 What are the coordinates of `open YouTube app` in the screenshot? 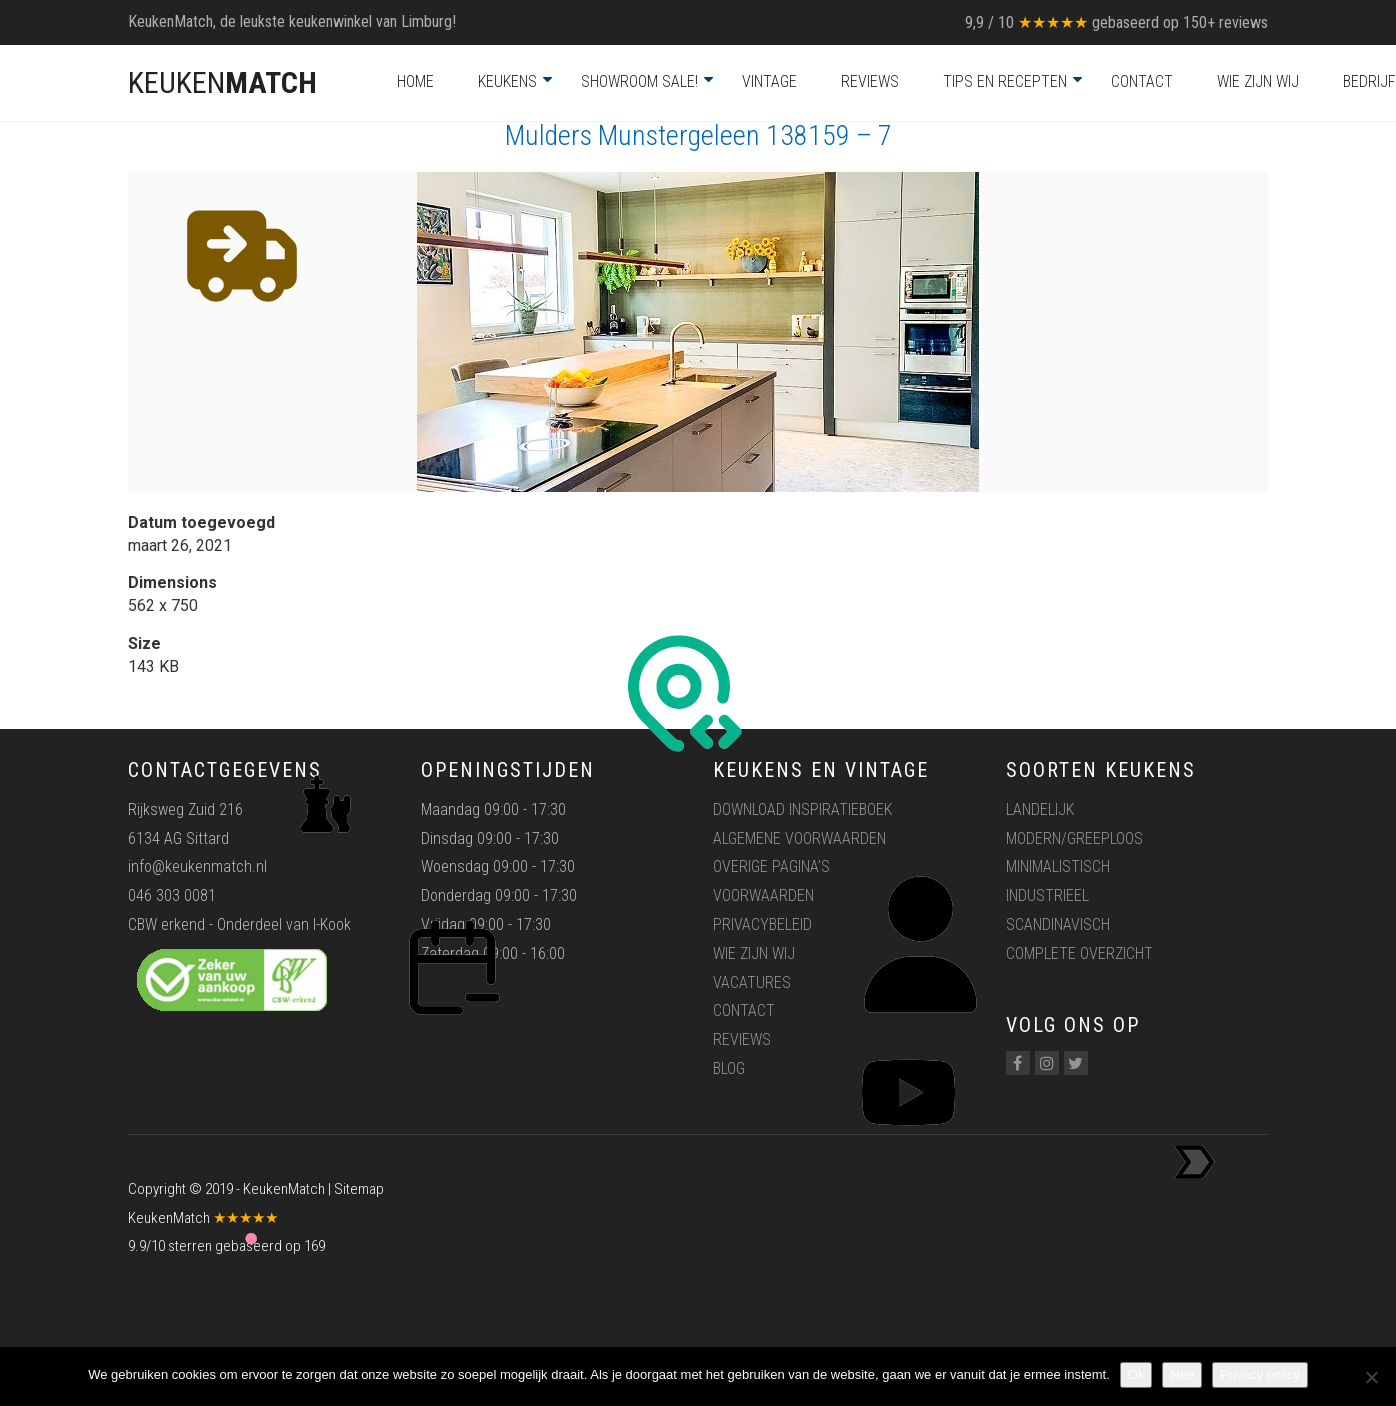 It's located at (908, 1092).